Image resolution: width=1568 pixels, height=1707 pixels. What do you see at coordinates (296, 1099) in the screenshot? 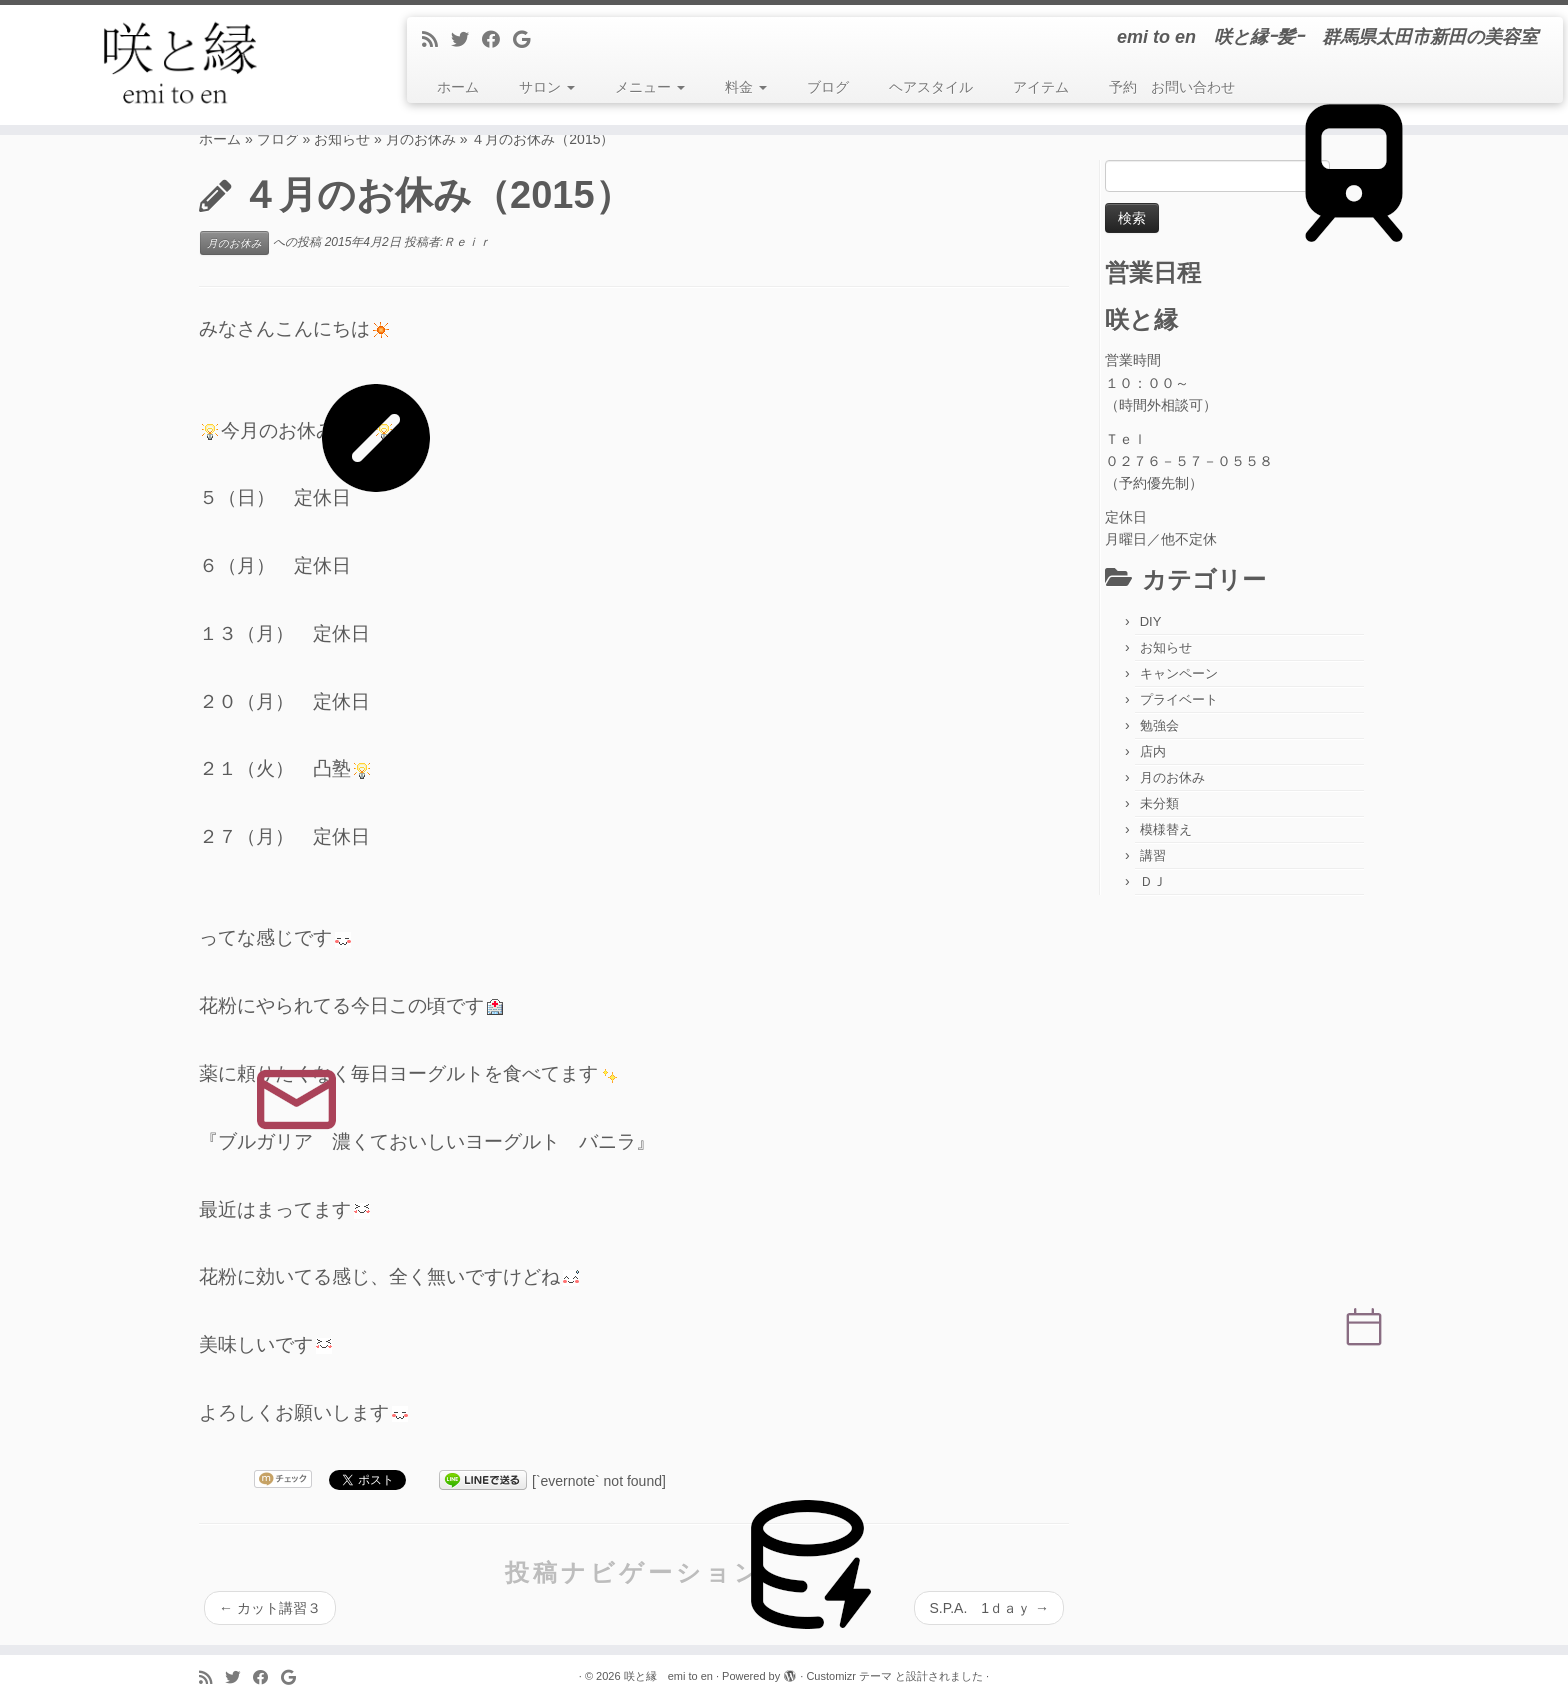
I see `open your inbox` at bounding box center [296, 1099].